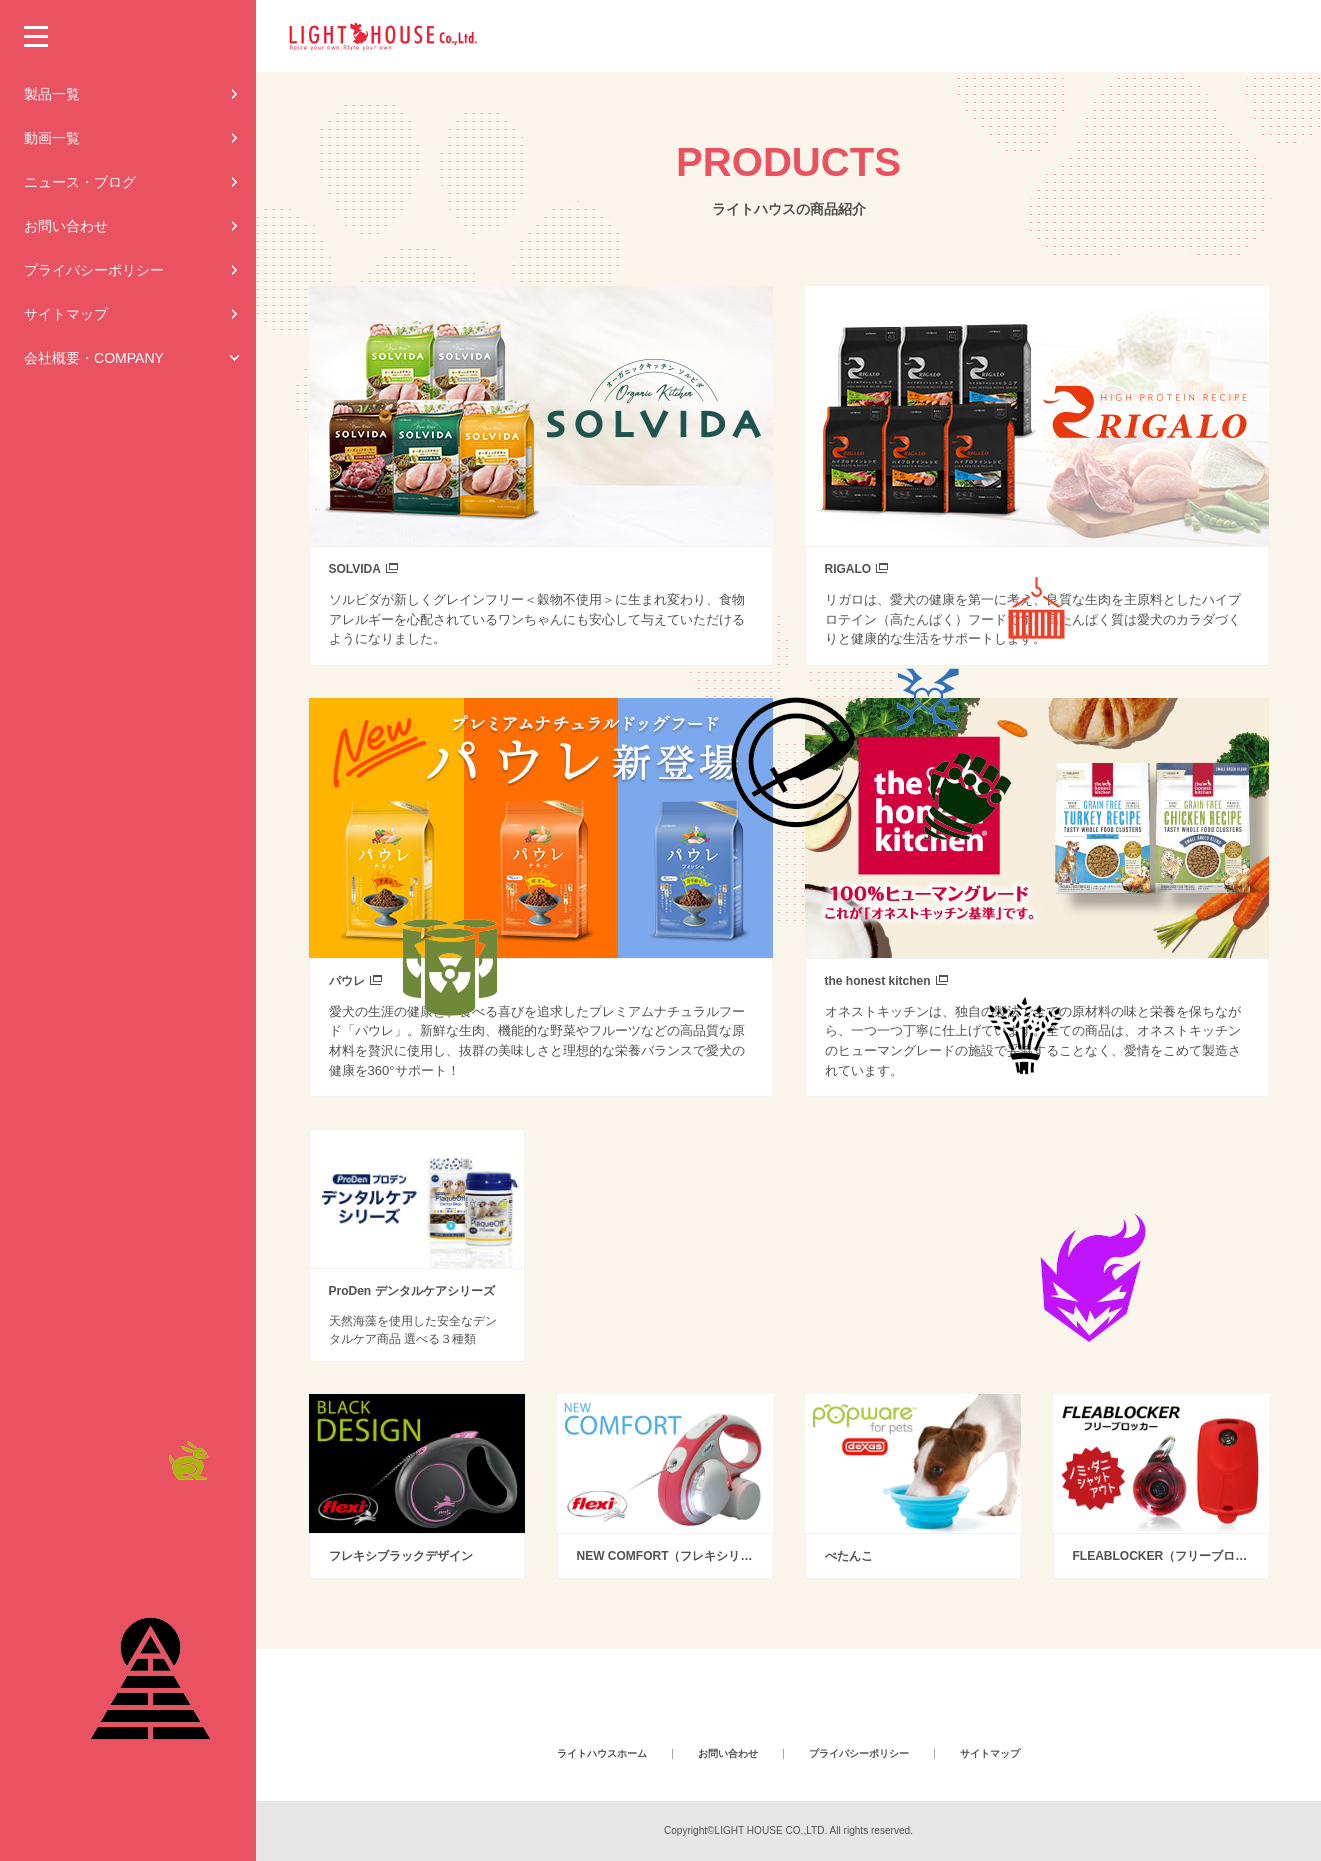 The width and height of the screenshot is (1321, 1861). Describe the element at coordinates (1089, 1277) in the screenshot. I see `spirit or soul character in a game interface` at that location.